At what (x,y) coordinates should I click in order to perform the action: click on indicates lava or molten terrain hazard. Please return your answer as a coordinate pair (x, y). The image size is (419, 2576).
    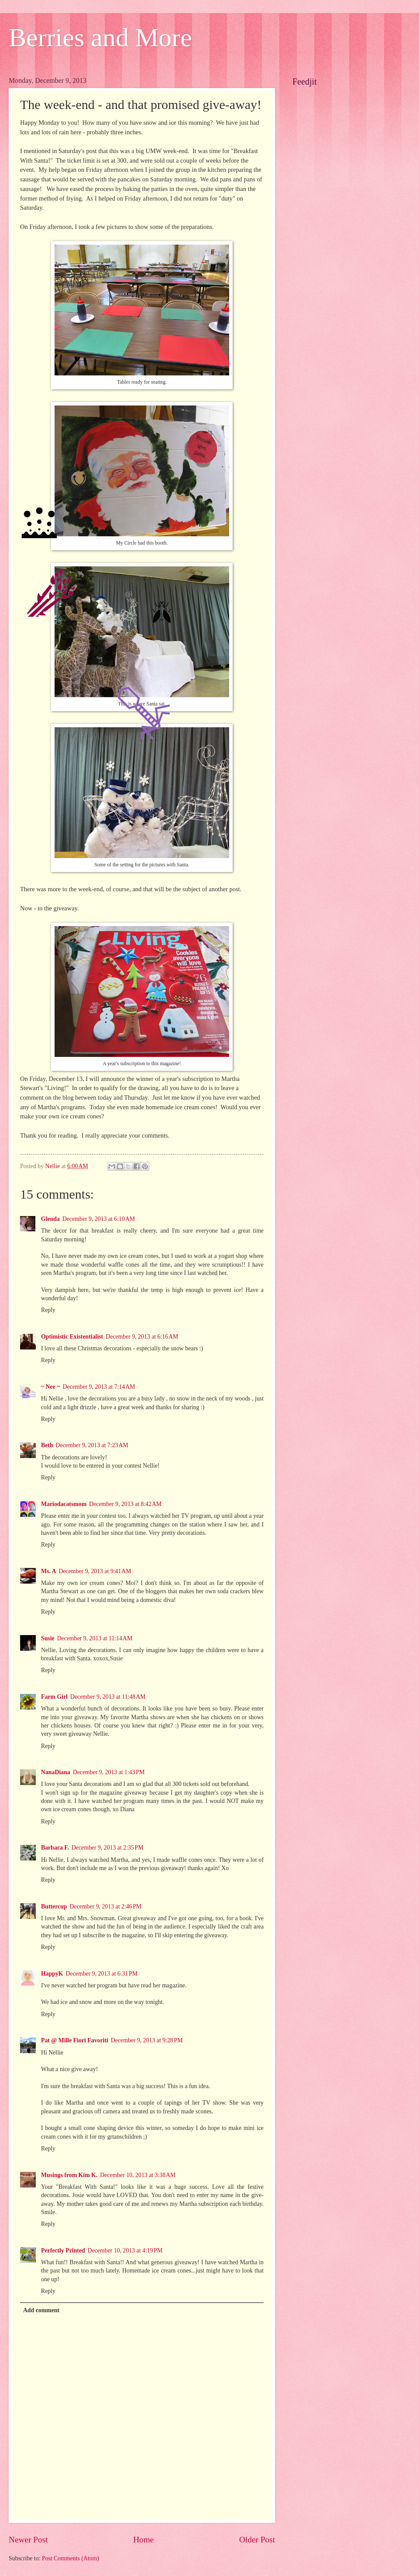
    Looking at the image, I should click on (39, 523).